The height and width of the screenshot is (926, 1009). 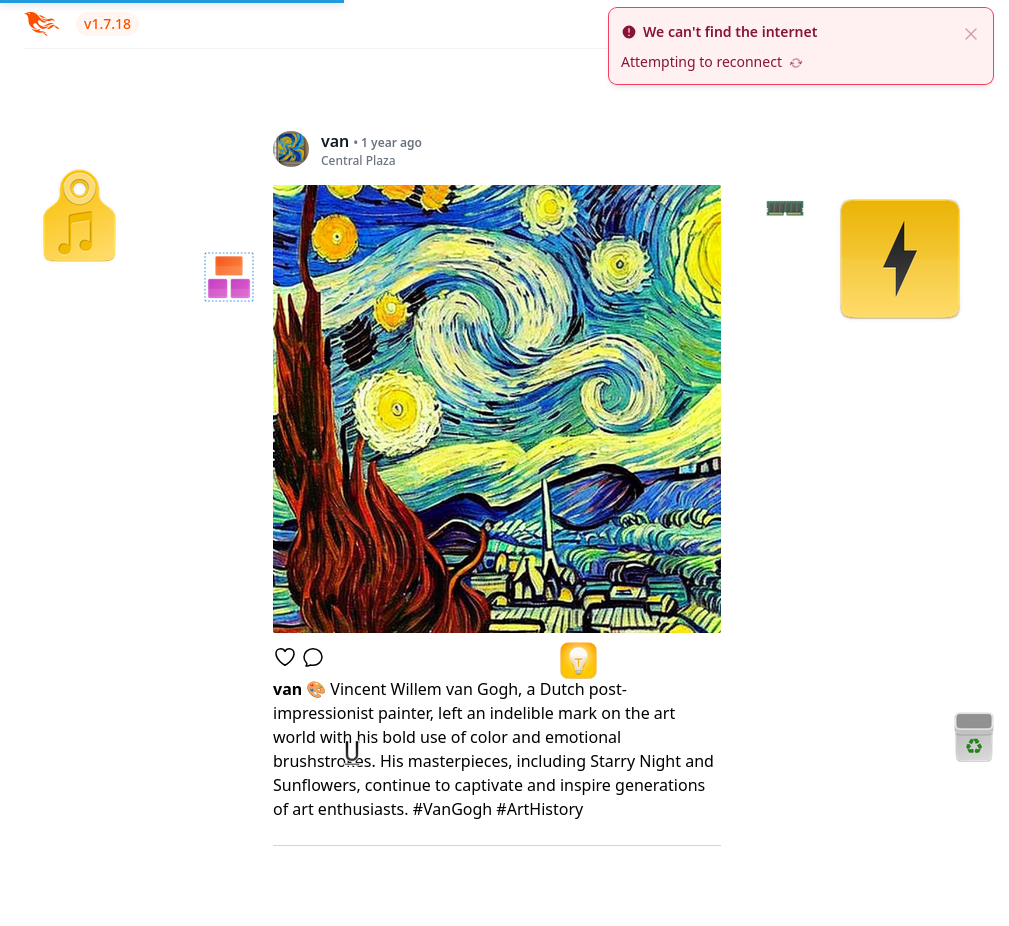 What do you see at coordinates (785, 209) in the screenshot?
I see `view system memory information` at bounding box center [785, 209].